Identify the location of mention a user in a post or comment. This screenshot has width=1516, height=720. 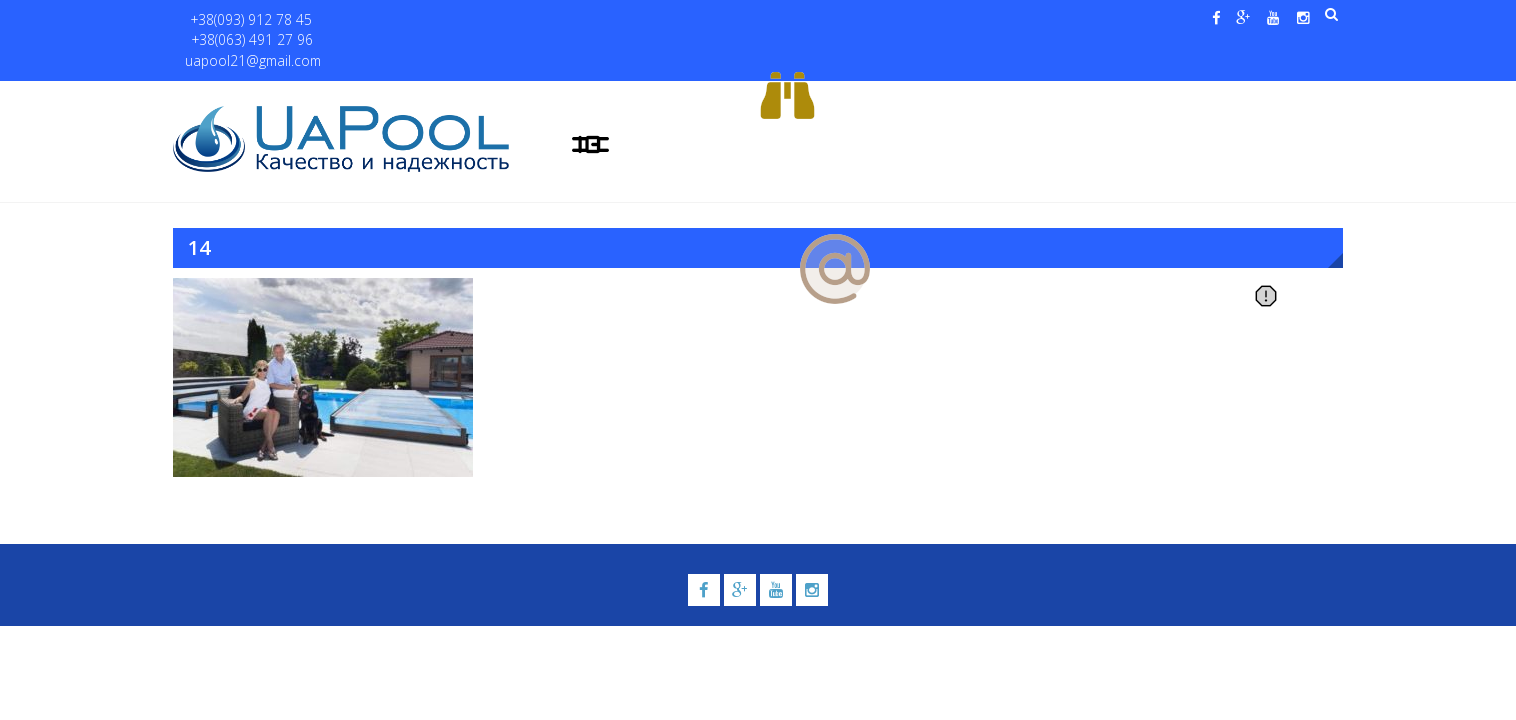
(835, 269).